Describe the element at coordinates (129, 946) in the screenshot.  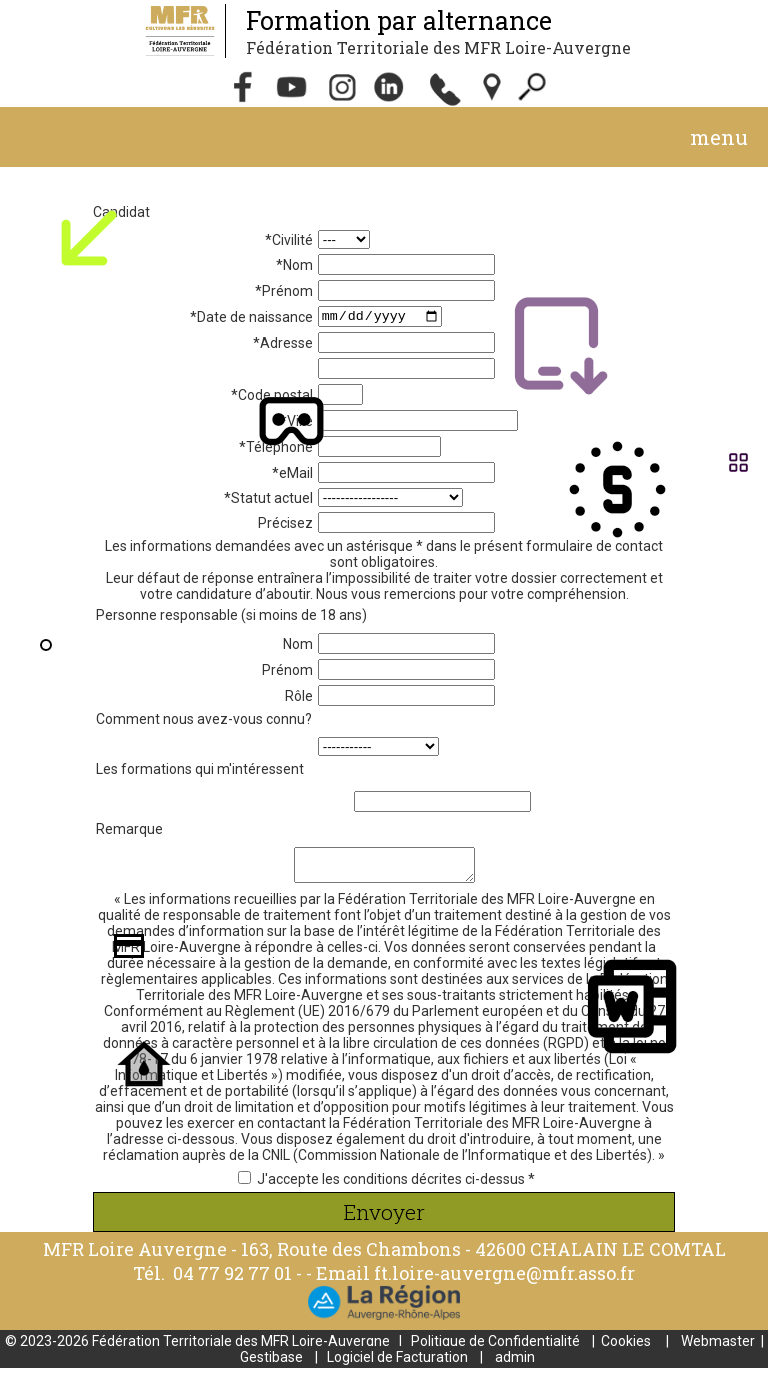
I see `access payment methods` at that location.